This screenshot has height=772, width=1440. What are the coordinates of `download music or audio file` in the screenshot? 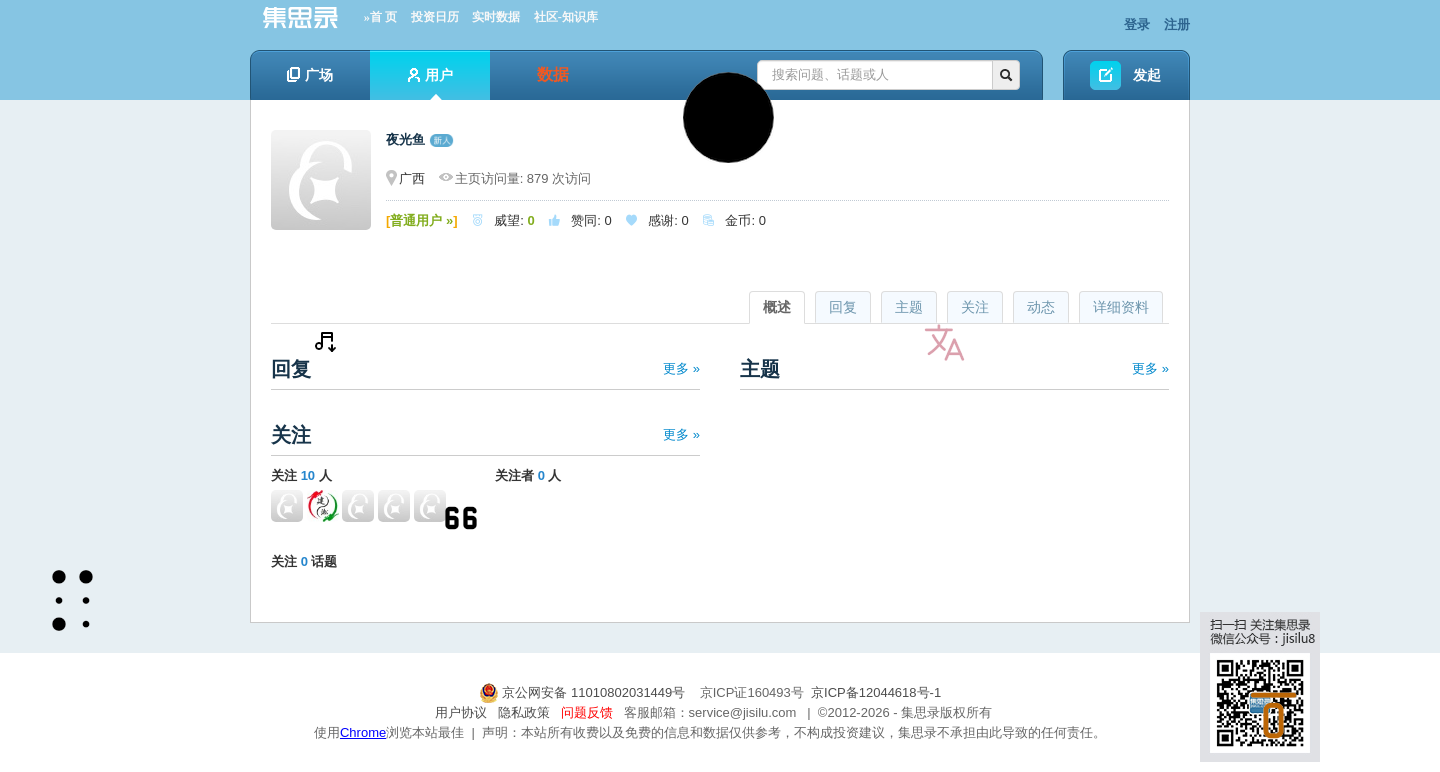 It's located at (325, 341).